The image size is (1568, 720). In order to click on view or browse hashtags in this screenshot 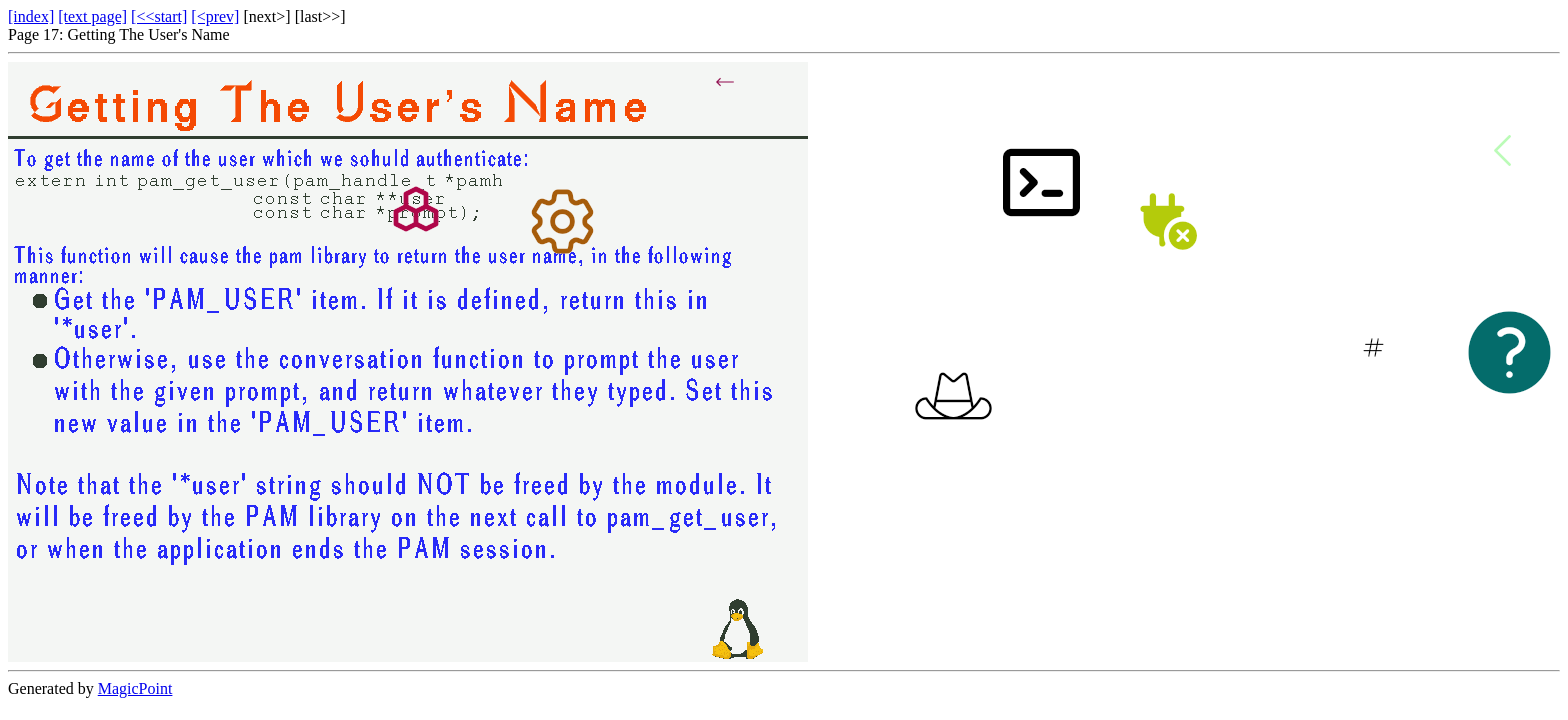, I will do `click(1373, 347)`.